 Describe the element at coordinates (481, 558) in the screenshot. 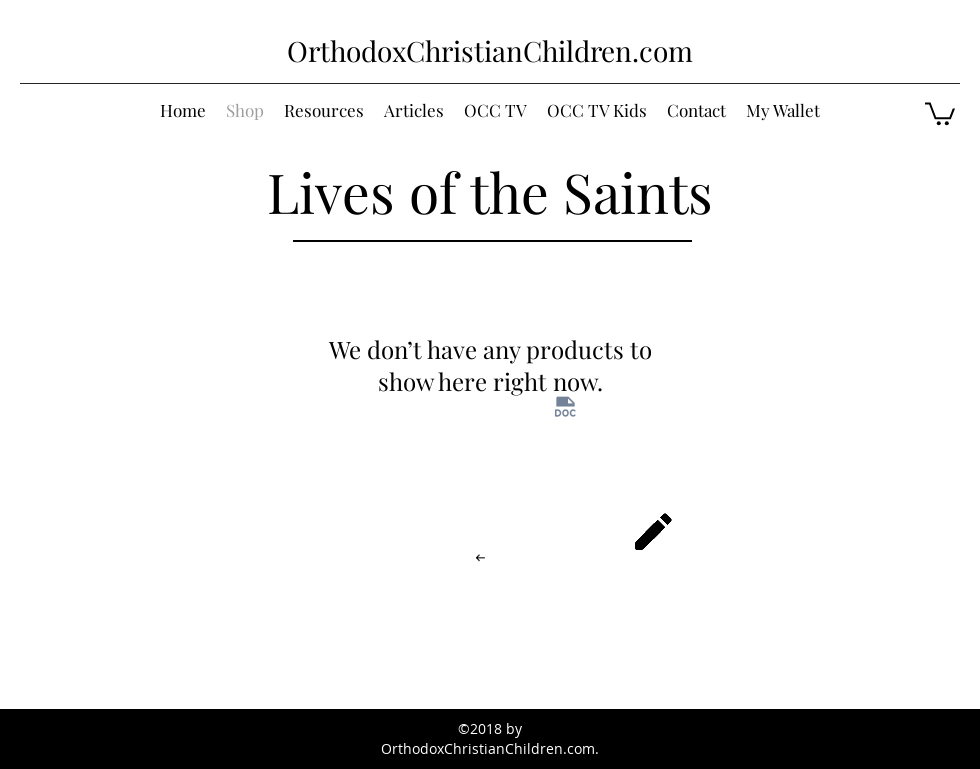

I see `go back to the previous screen` at that location.